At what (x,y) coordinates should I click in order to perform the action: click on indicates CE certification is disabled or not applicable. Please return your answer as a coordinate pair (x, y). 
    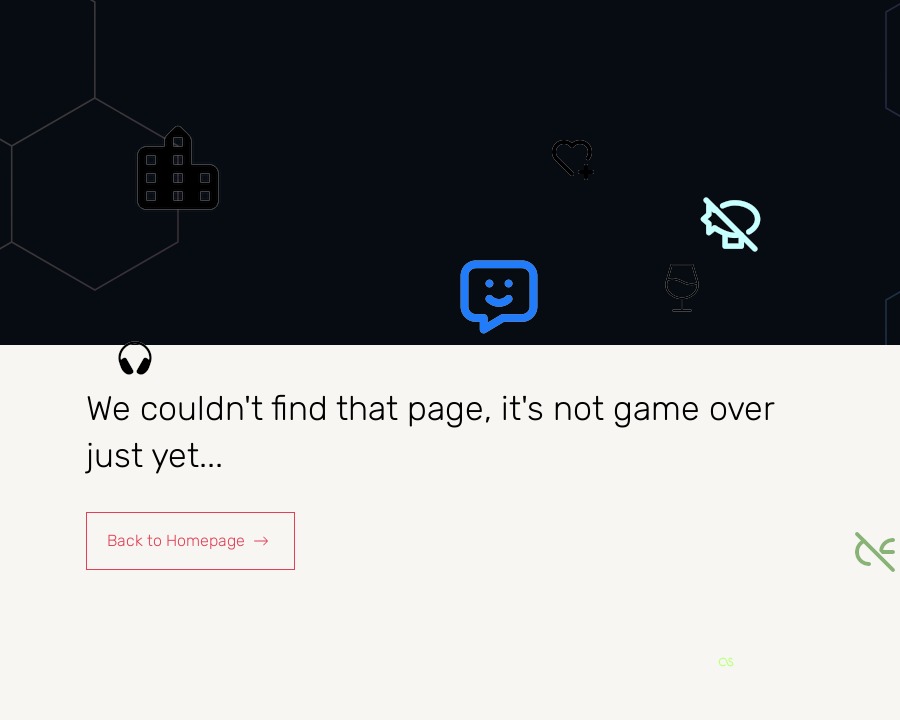
    Looking at the image, I should click on (875, 552).